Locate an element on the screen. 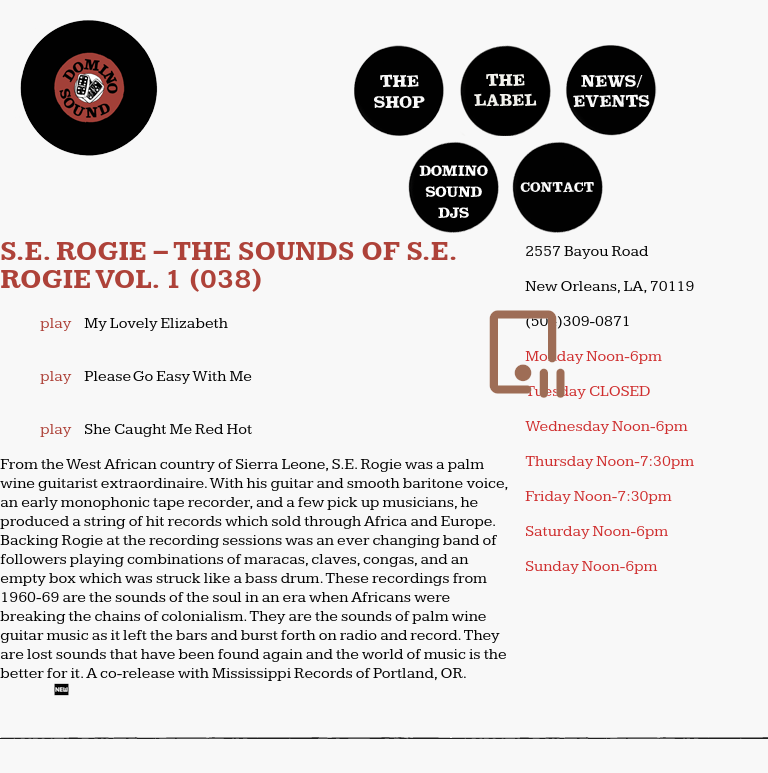 The image size is (768, 773). indicates new content or recently added items is located at coordinates (61, 689).